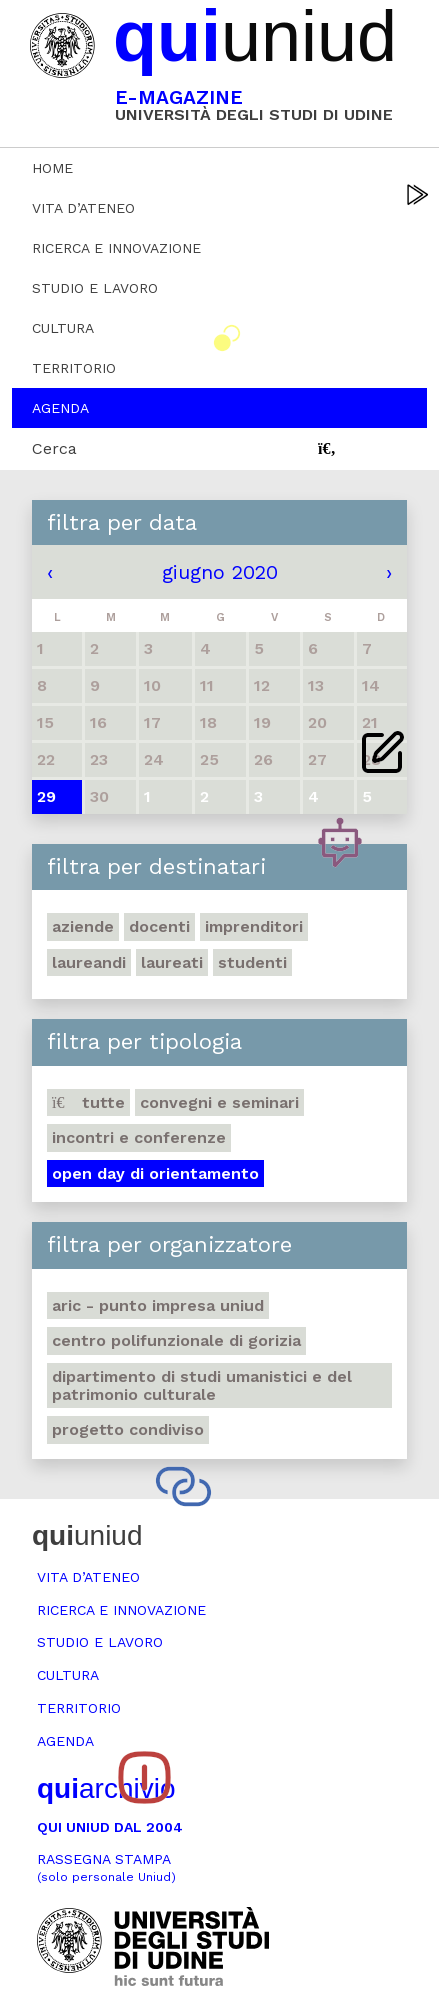  I want to click on view more information or details, so click(144, 1777).